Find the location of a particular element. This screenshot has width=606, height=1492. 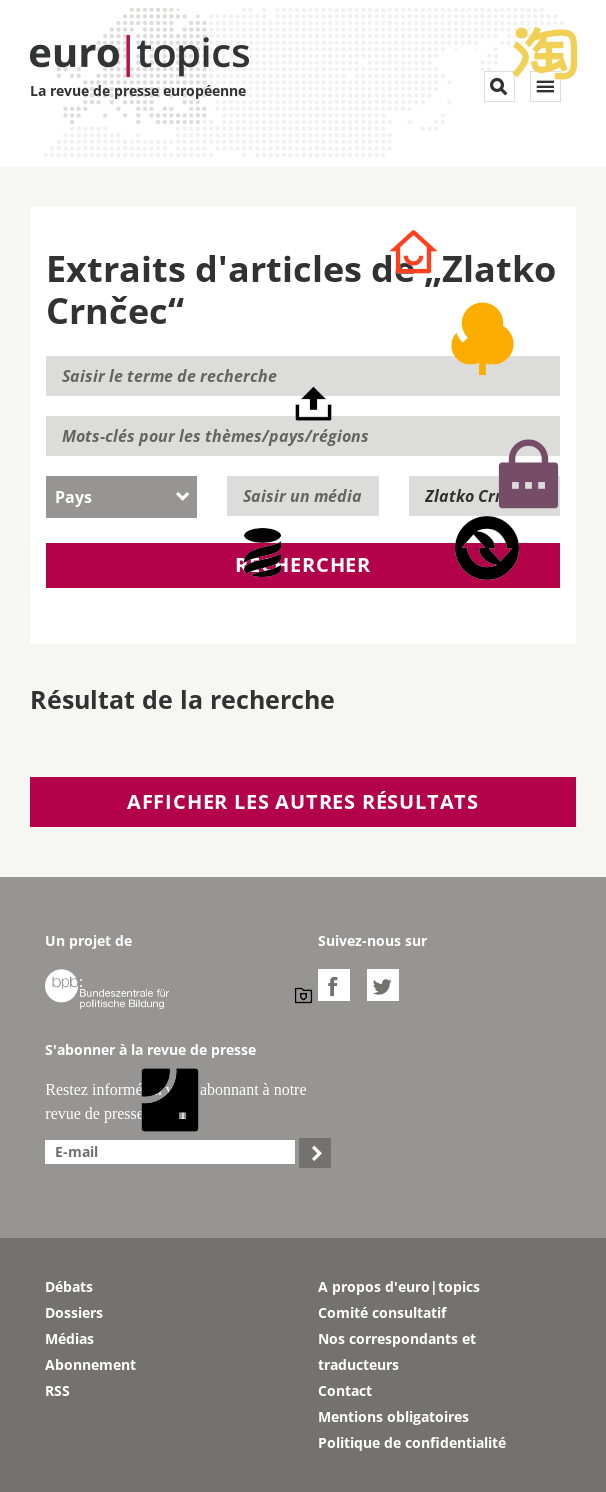

upload a file or document is located at coordinates (313, 404).